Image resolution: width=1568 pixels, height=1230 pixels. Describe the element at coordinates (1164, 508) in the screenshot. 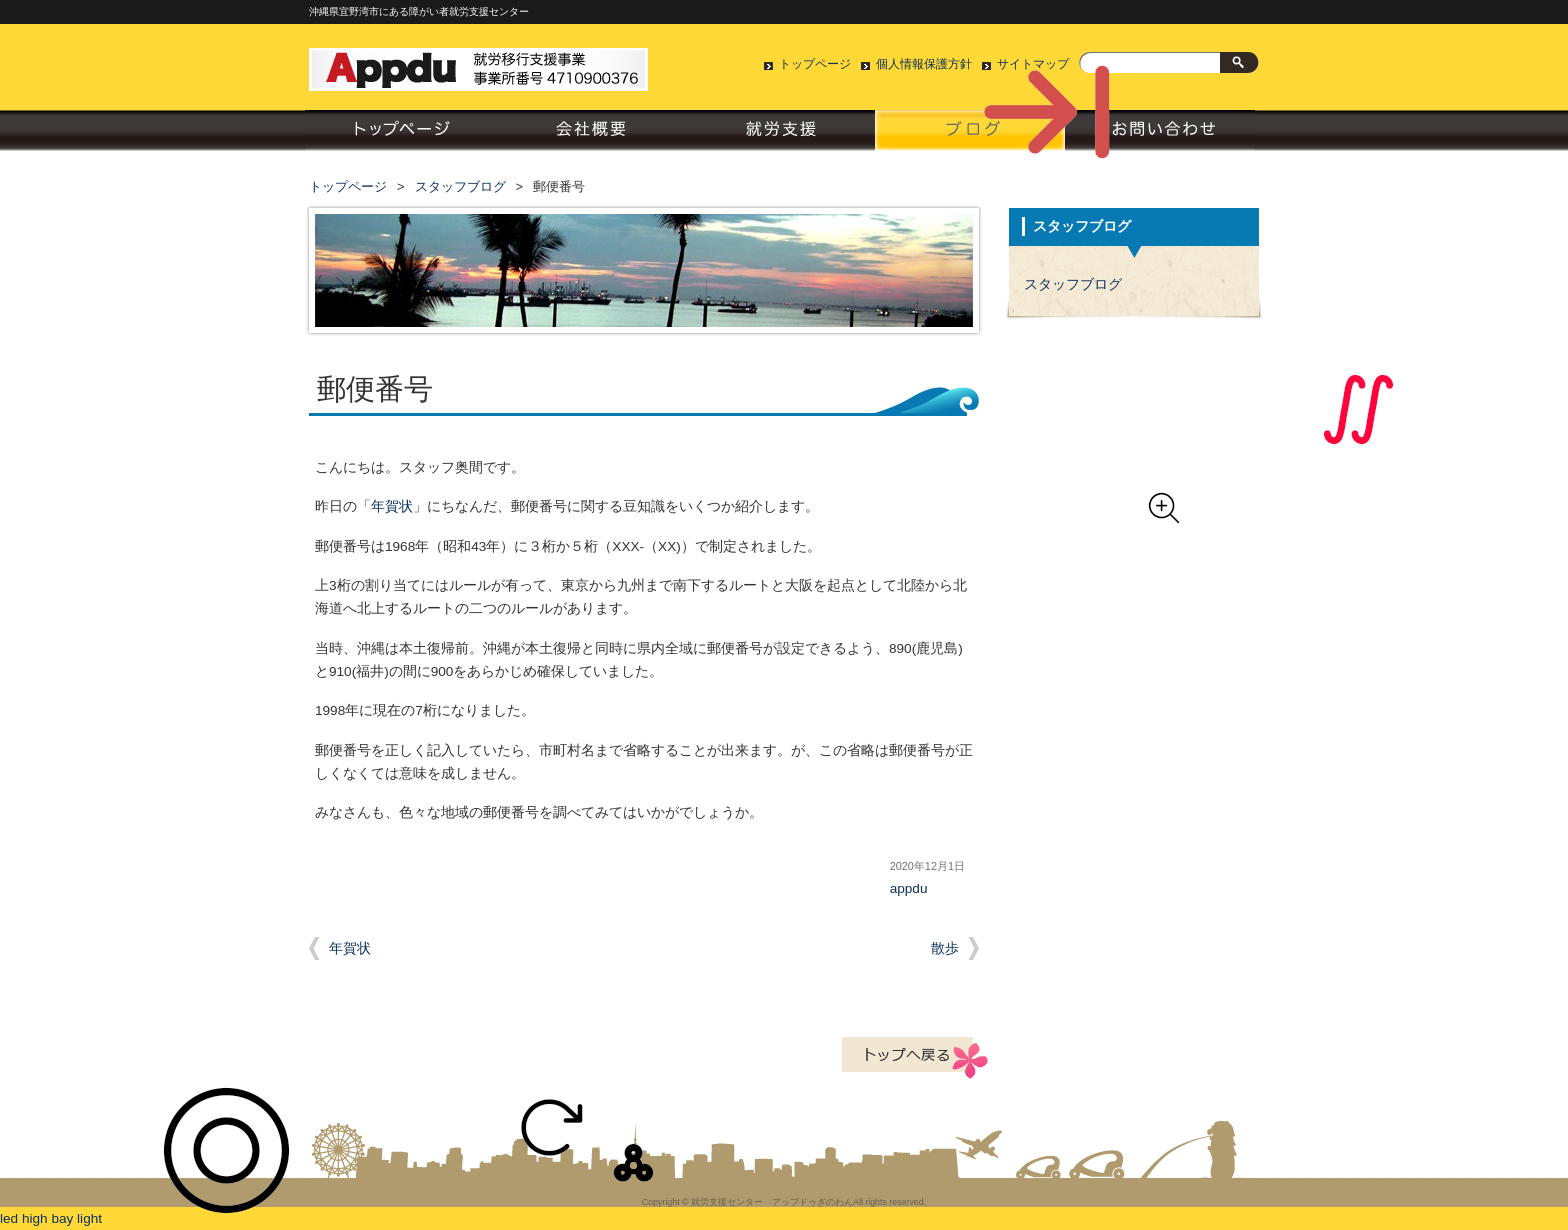

I see `zoom in on content` at that location.